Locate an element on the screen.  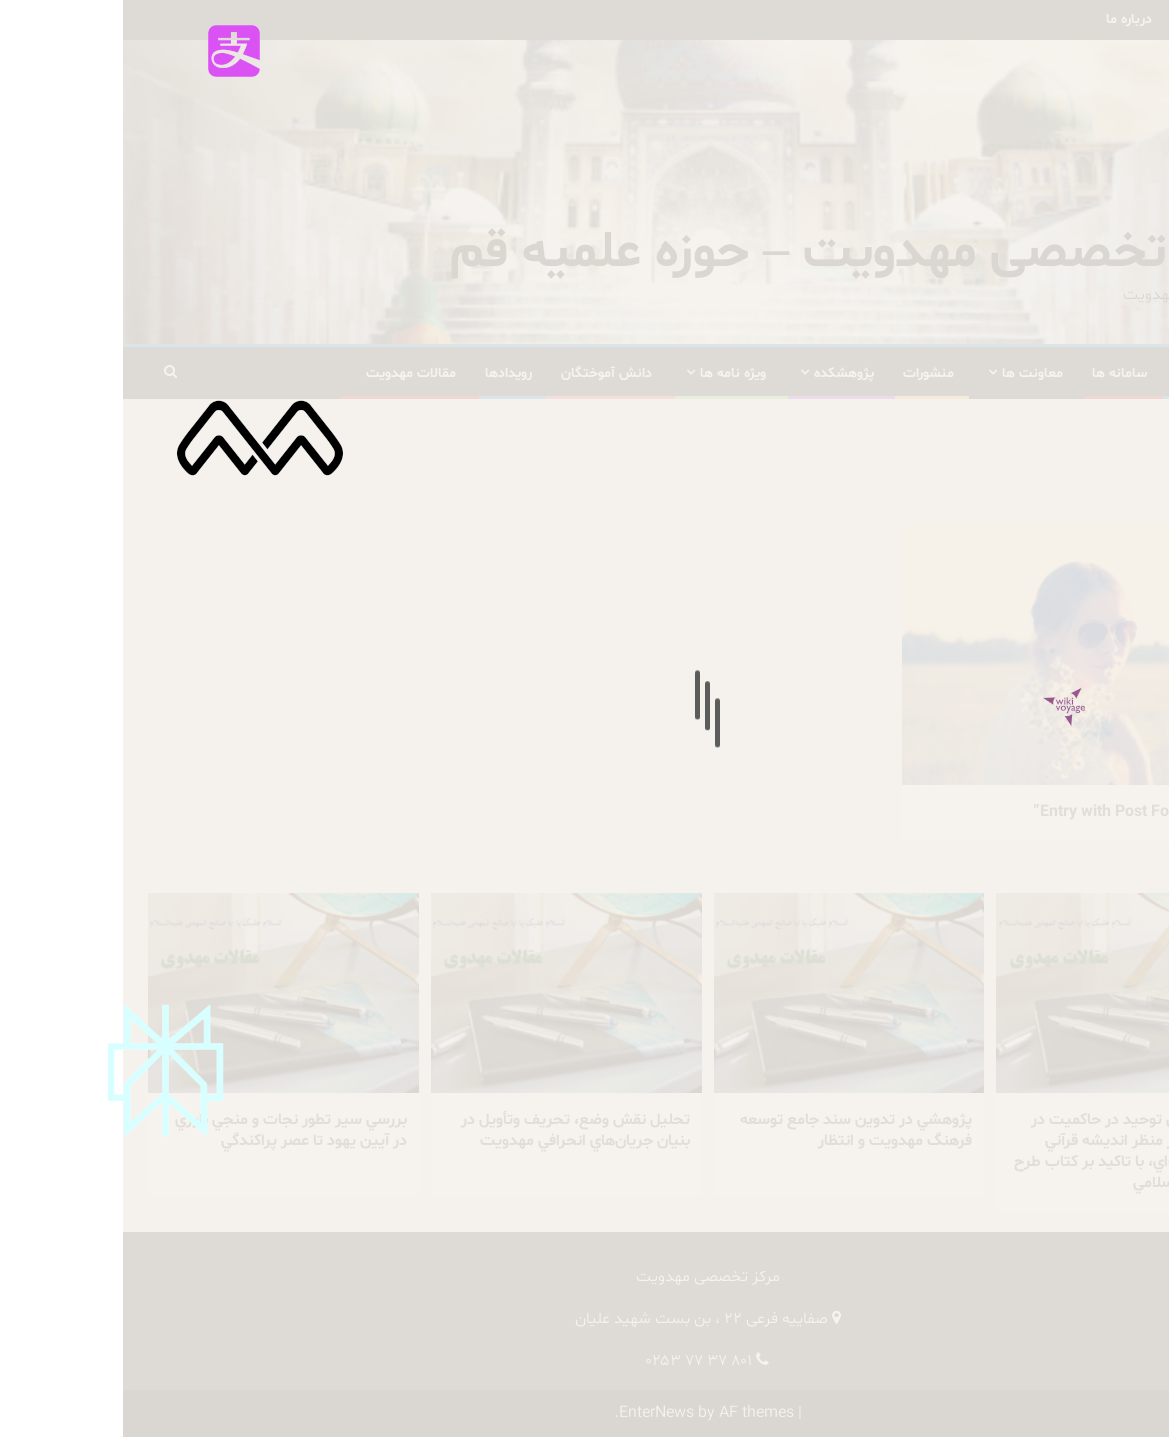
pay with Alipay is located at coordinates (234, 51).